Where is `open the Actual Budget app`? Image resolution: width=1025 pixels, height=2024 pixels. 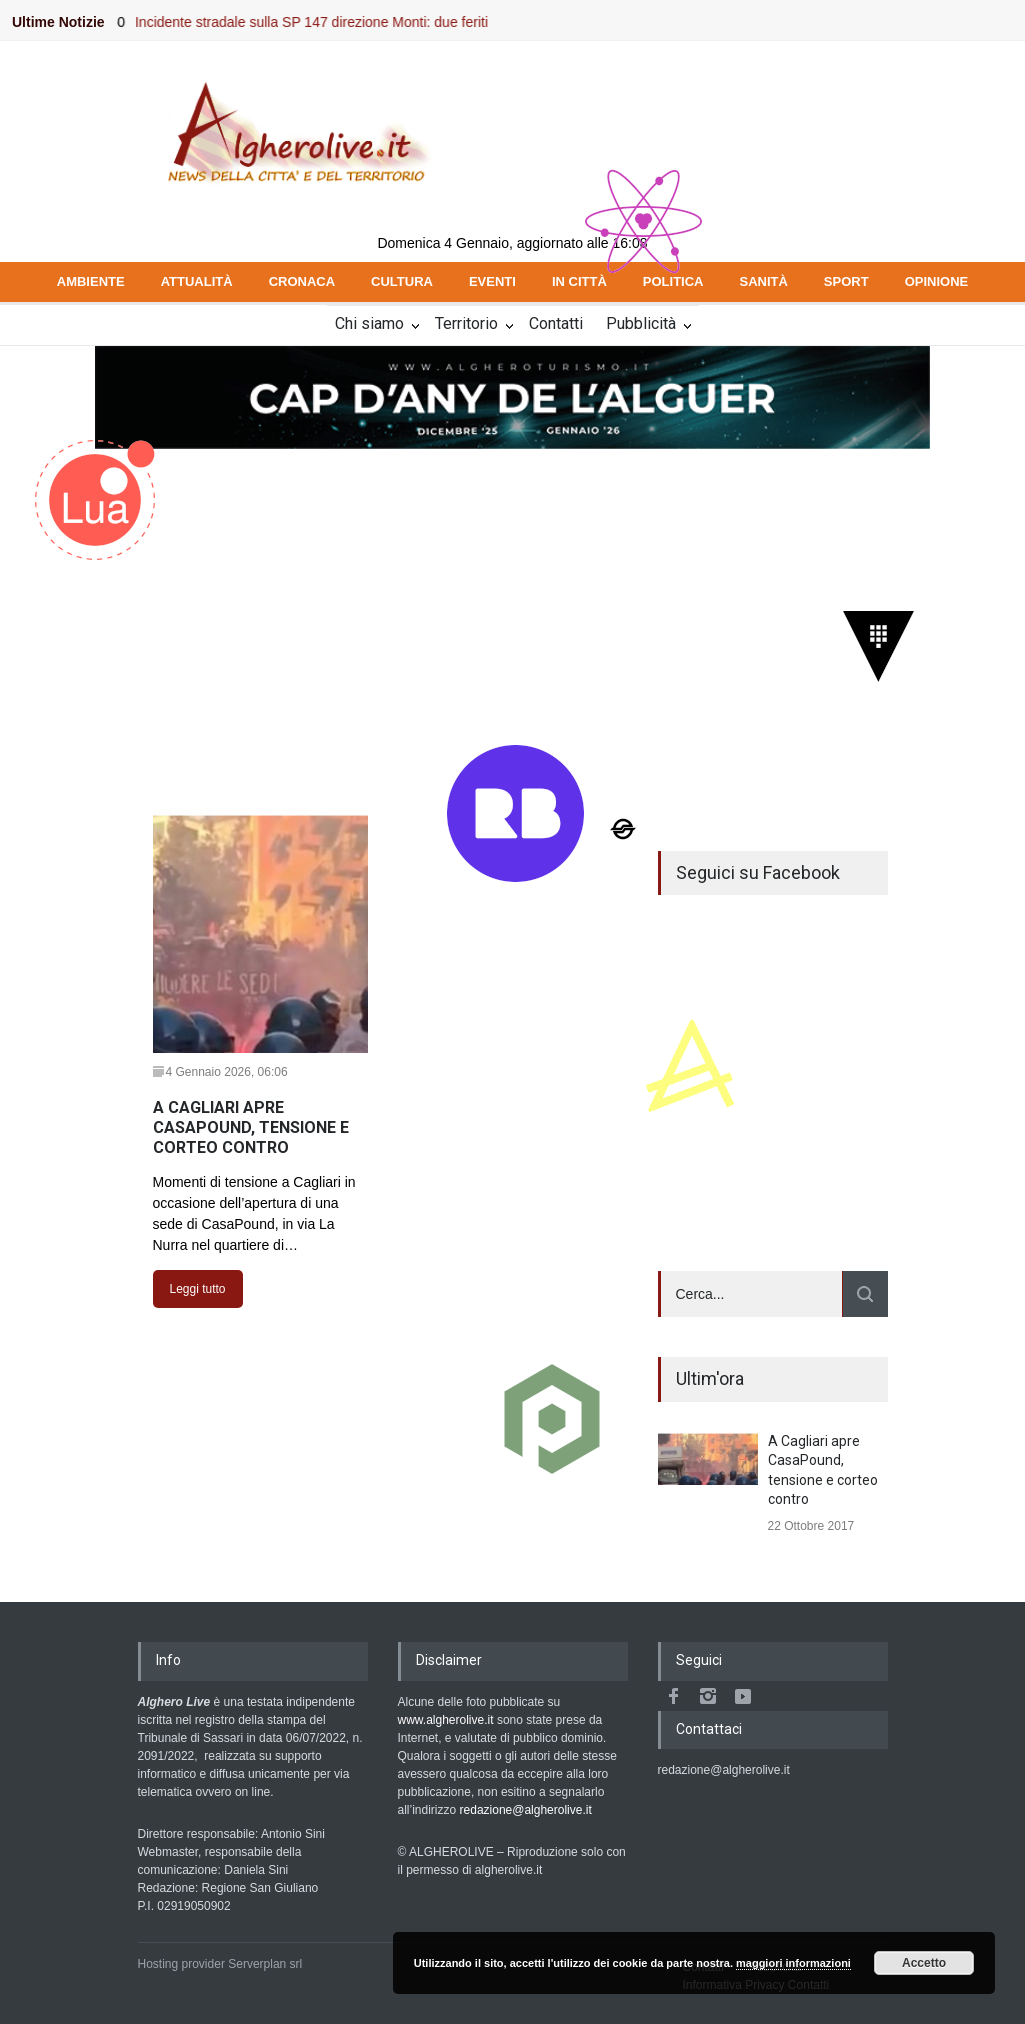 open the Actual Budget app is located at coordinates (690, 1066).